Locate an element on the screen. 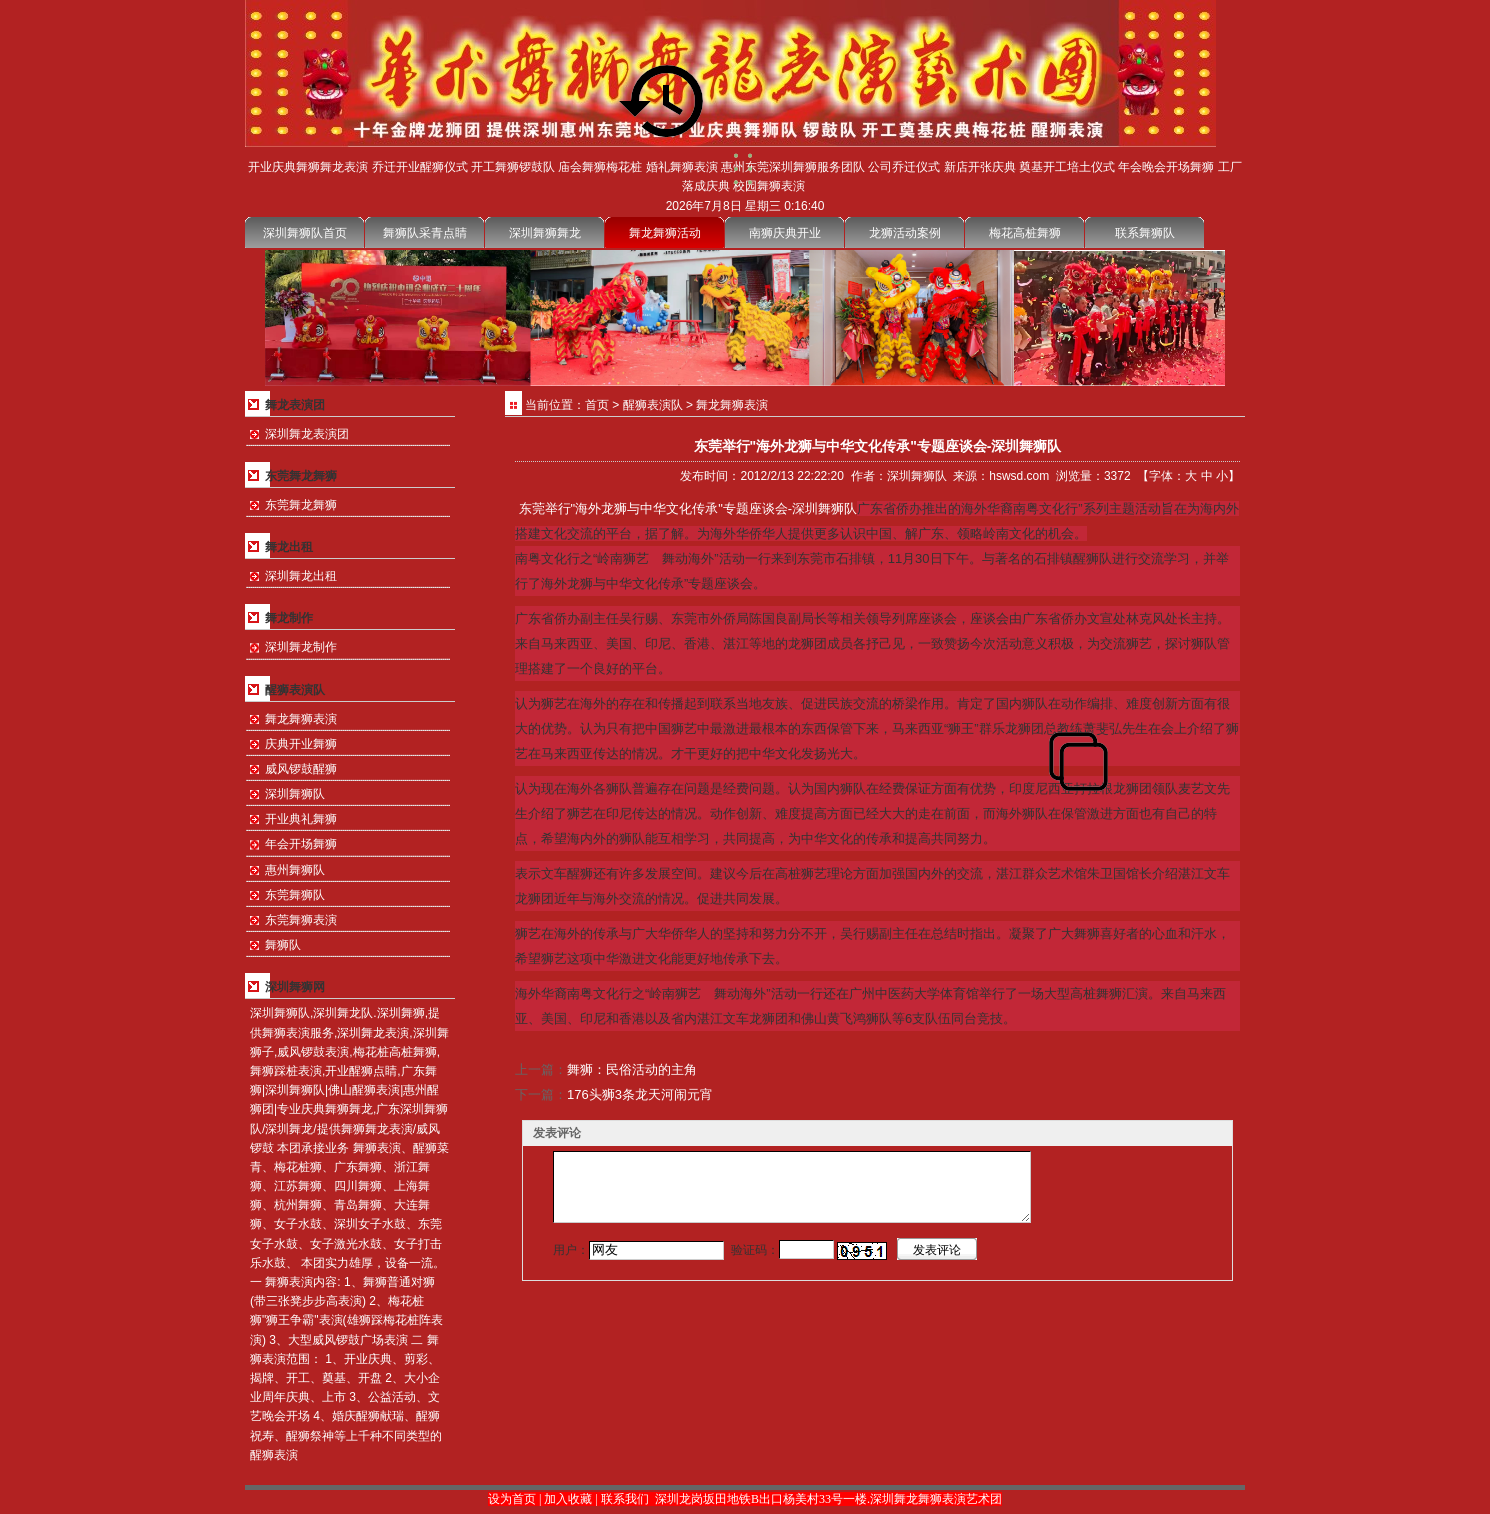 The height and width of the screenshot is (1514, 1490). restore to a previous version is located at coordinates (663, 101).